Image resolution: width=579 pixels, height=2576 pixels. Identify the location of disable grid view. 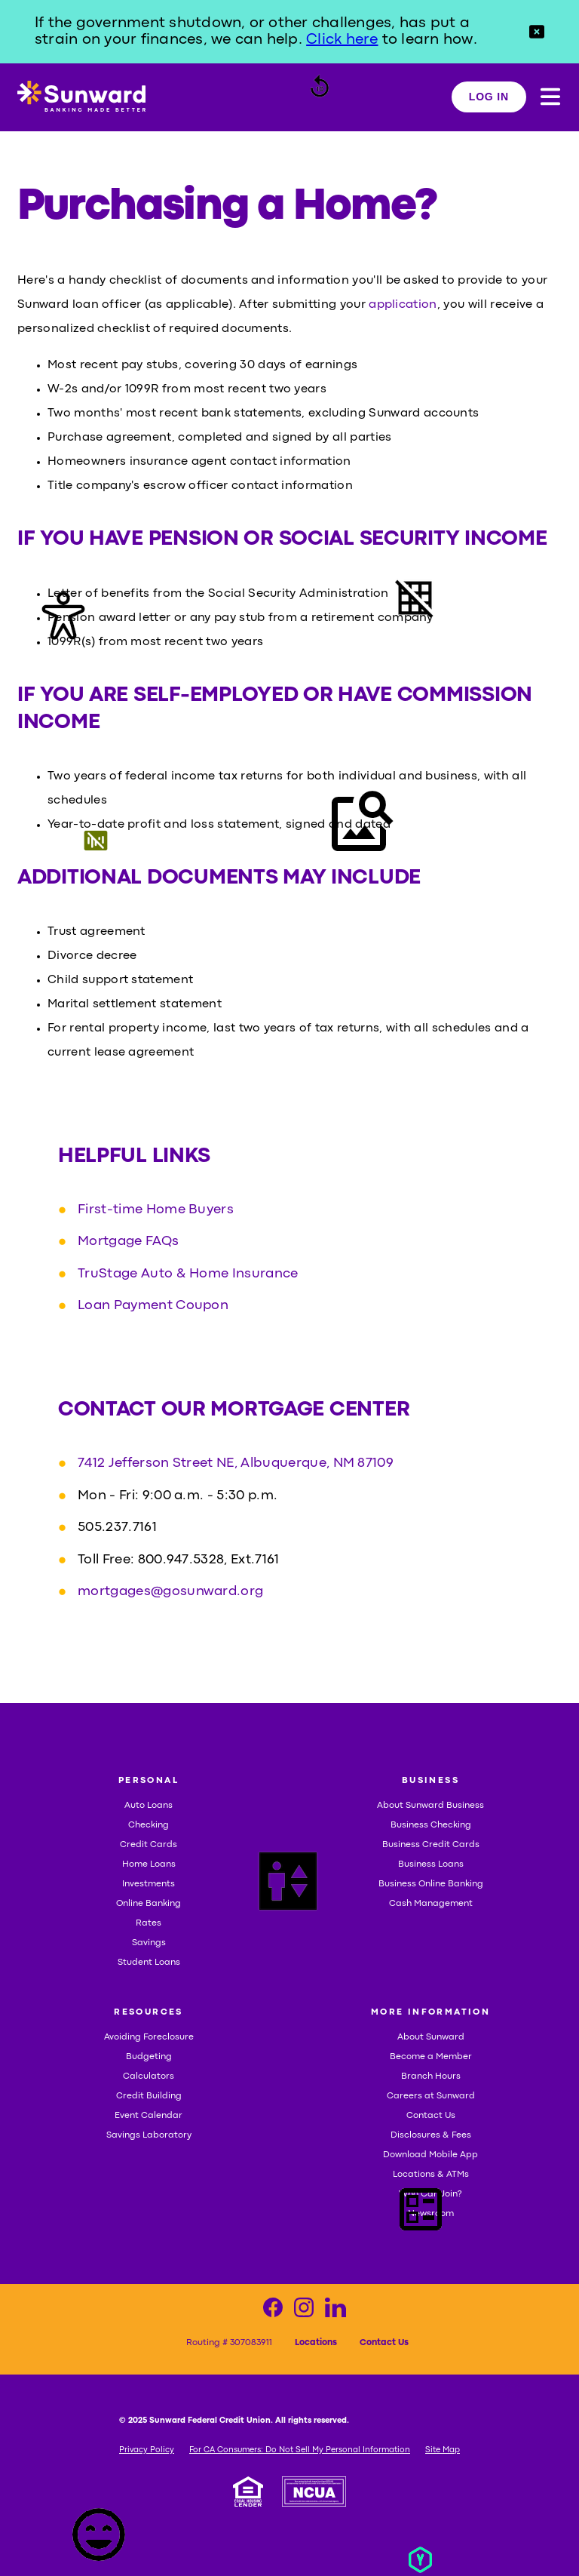
(415, 598).